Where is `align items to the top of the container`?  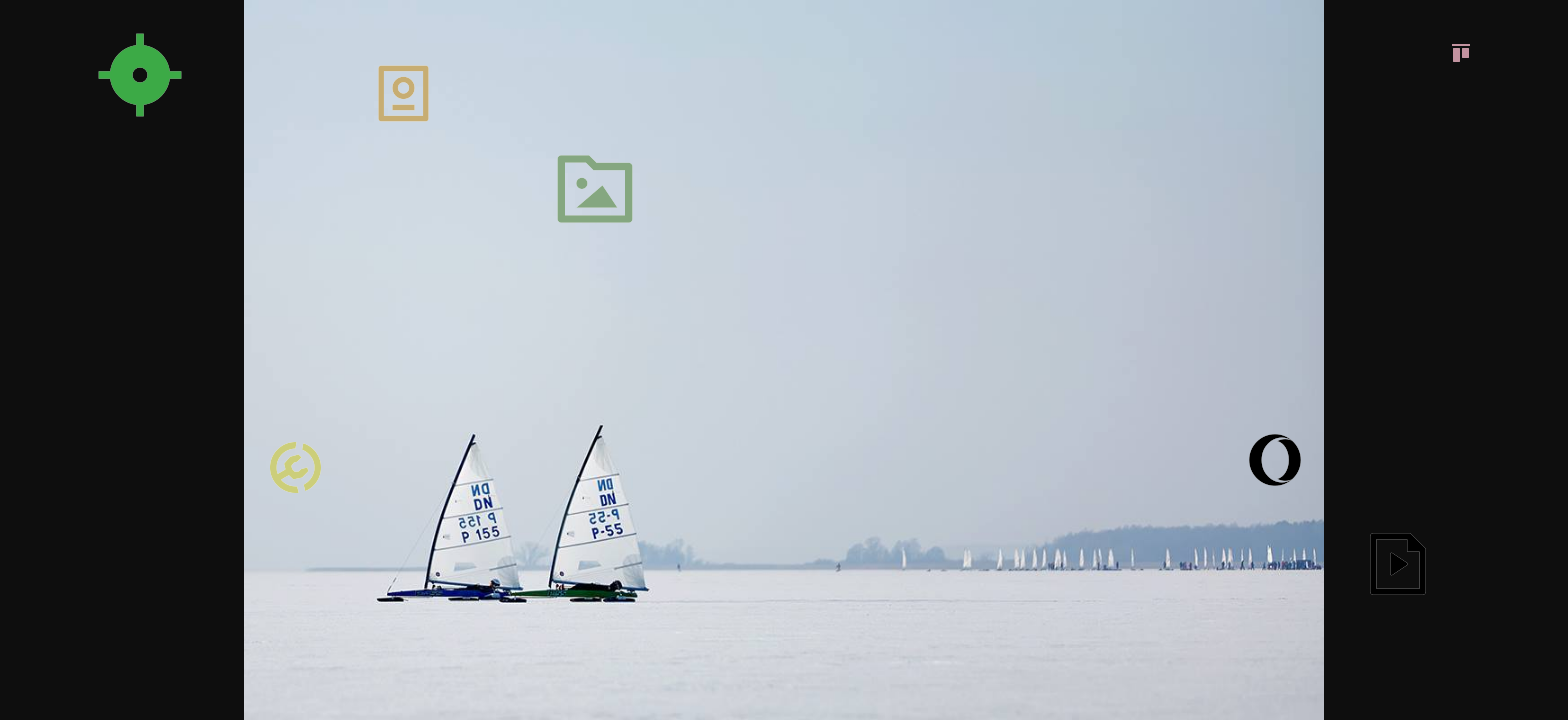
align items to the top of the container is located at coordinates (1461, 53).